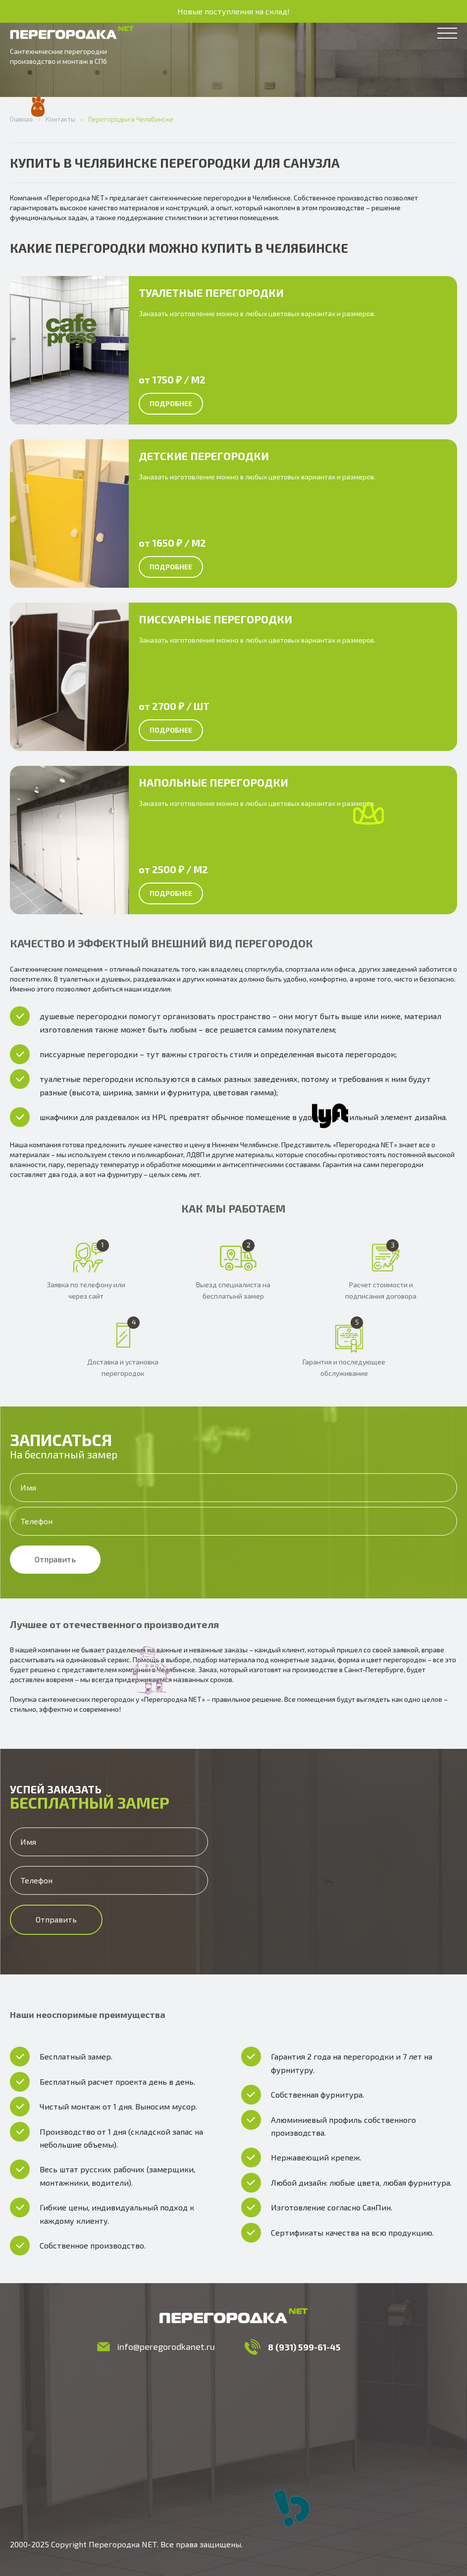  Describe the element at coordinates (292, 2508) in the screenshot. I see `open the Bukalapak app` at that location.